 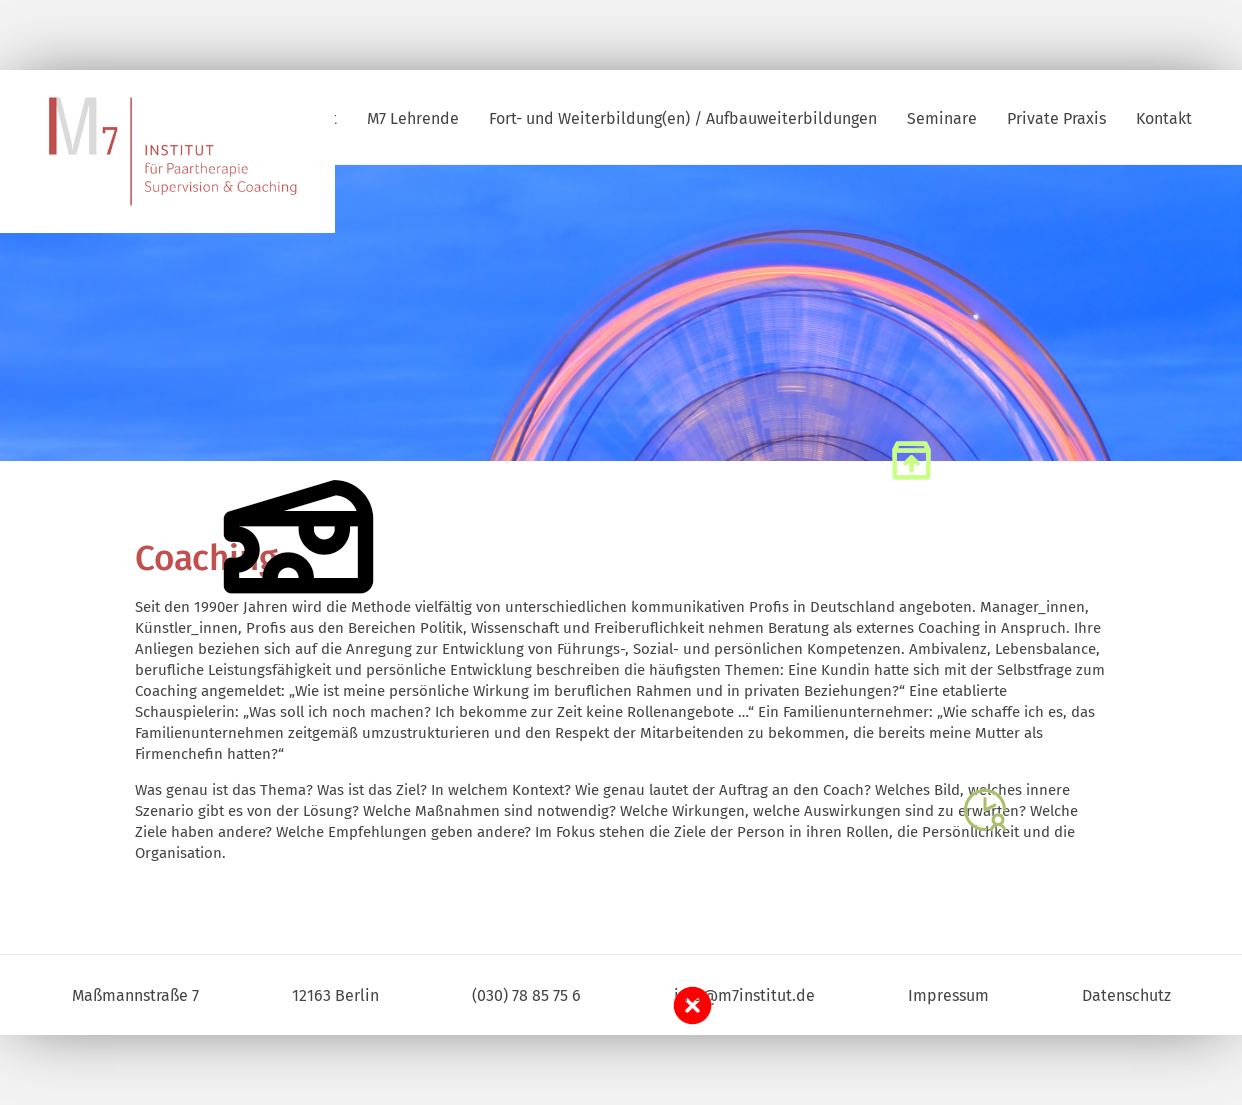 What do you see at coordinates (692, 1005) in the screenshot?
I see `close or dismiss a dialog` at bounding box center [692, 1005].